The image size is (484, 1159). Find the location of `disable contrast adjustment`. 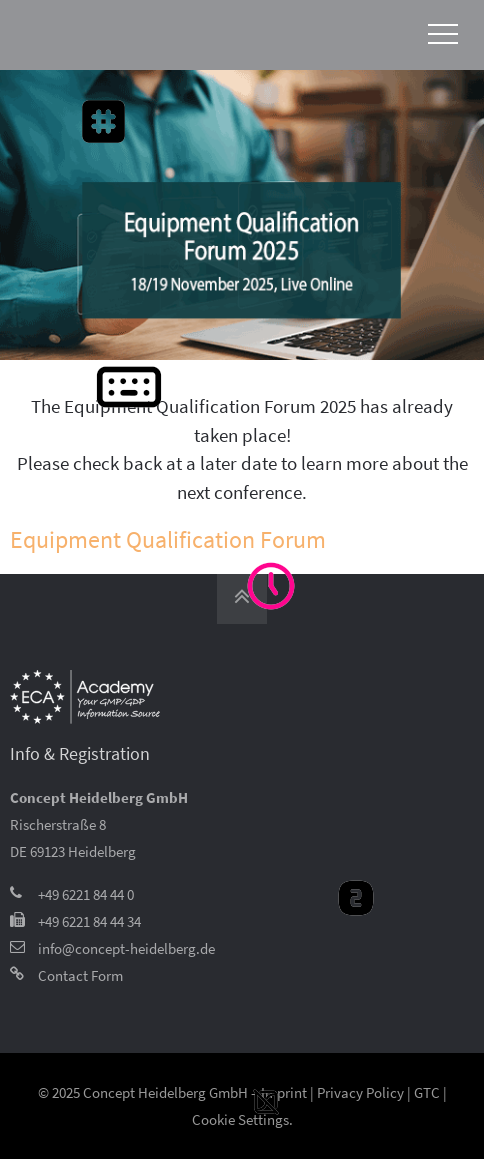

disable contrast adjustment is located at coordinates (266, 1102).